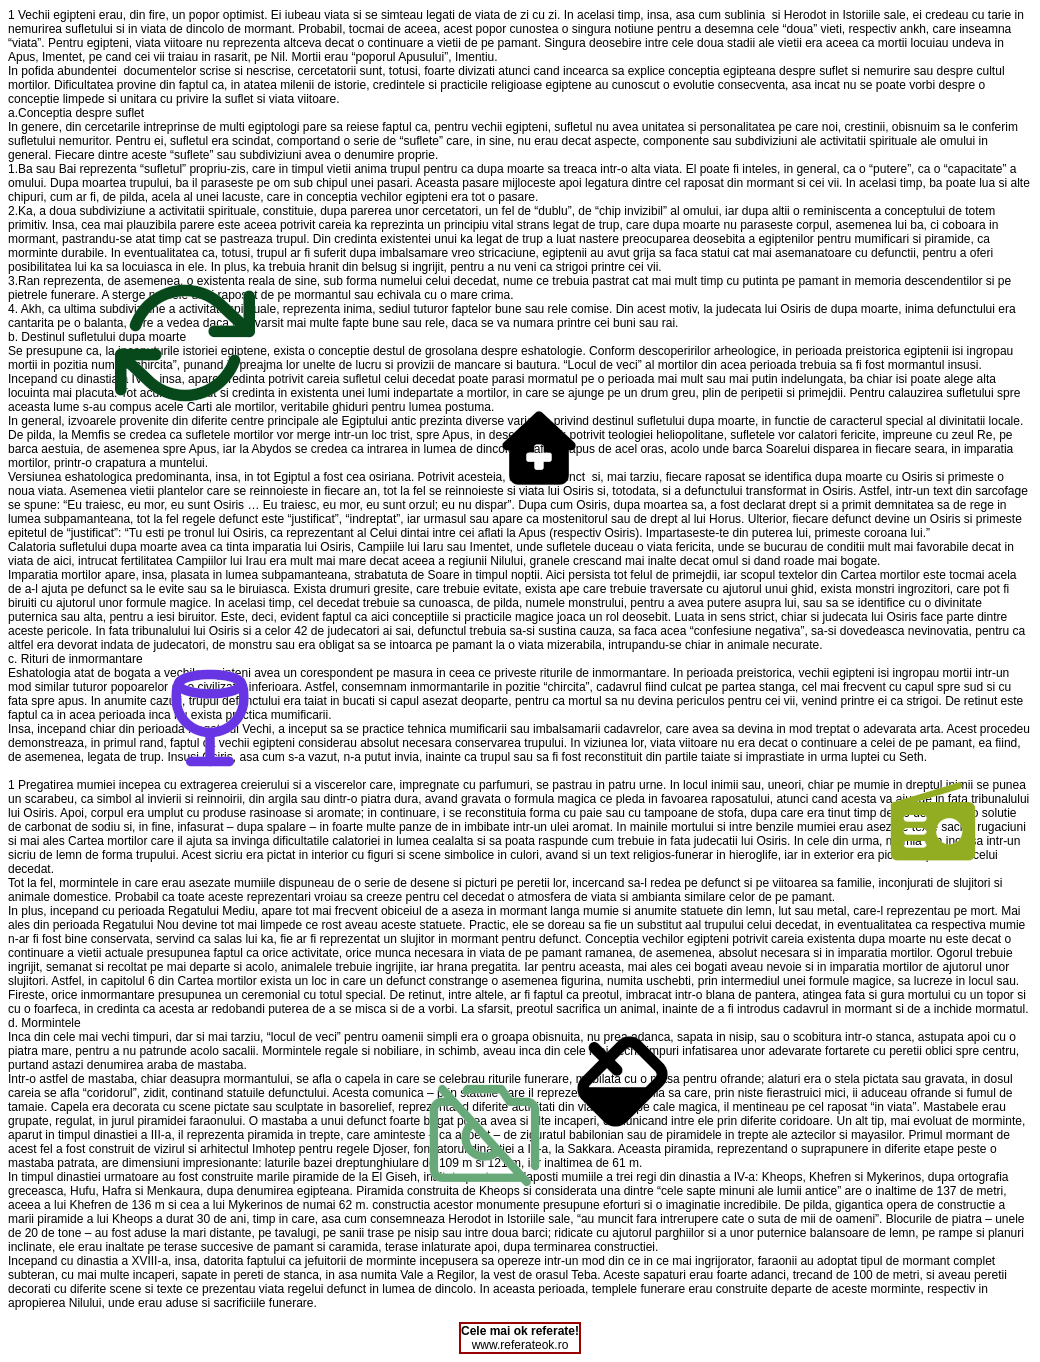  Describe the element at coordinates (210, 718) in the screenshot. I see `view cocktail or drink menu` at that location.